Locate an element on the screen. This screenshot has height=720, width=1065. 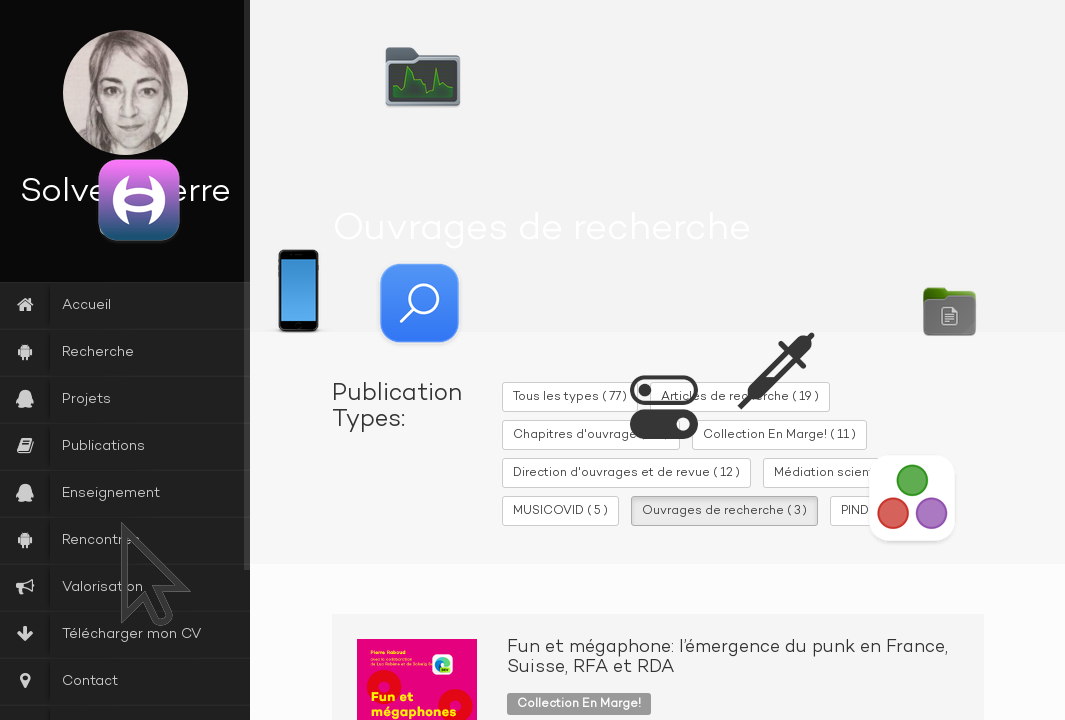
open task manager files folder is located at coordinates (422, 78).